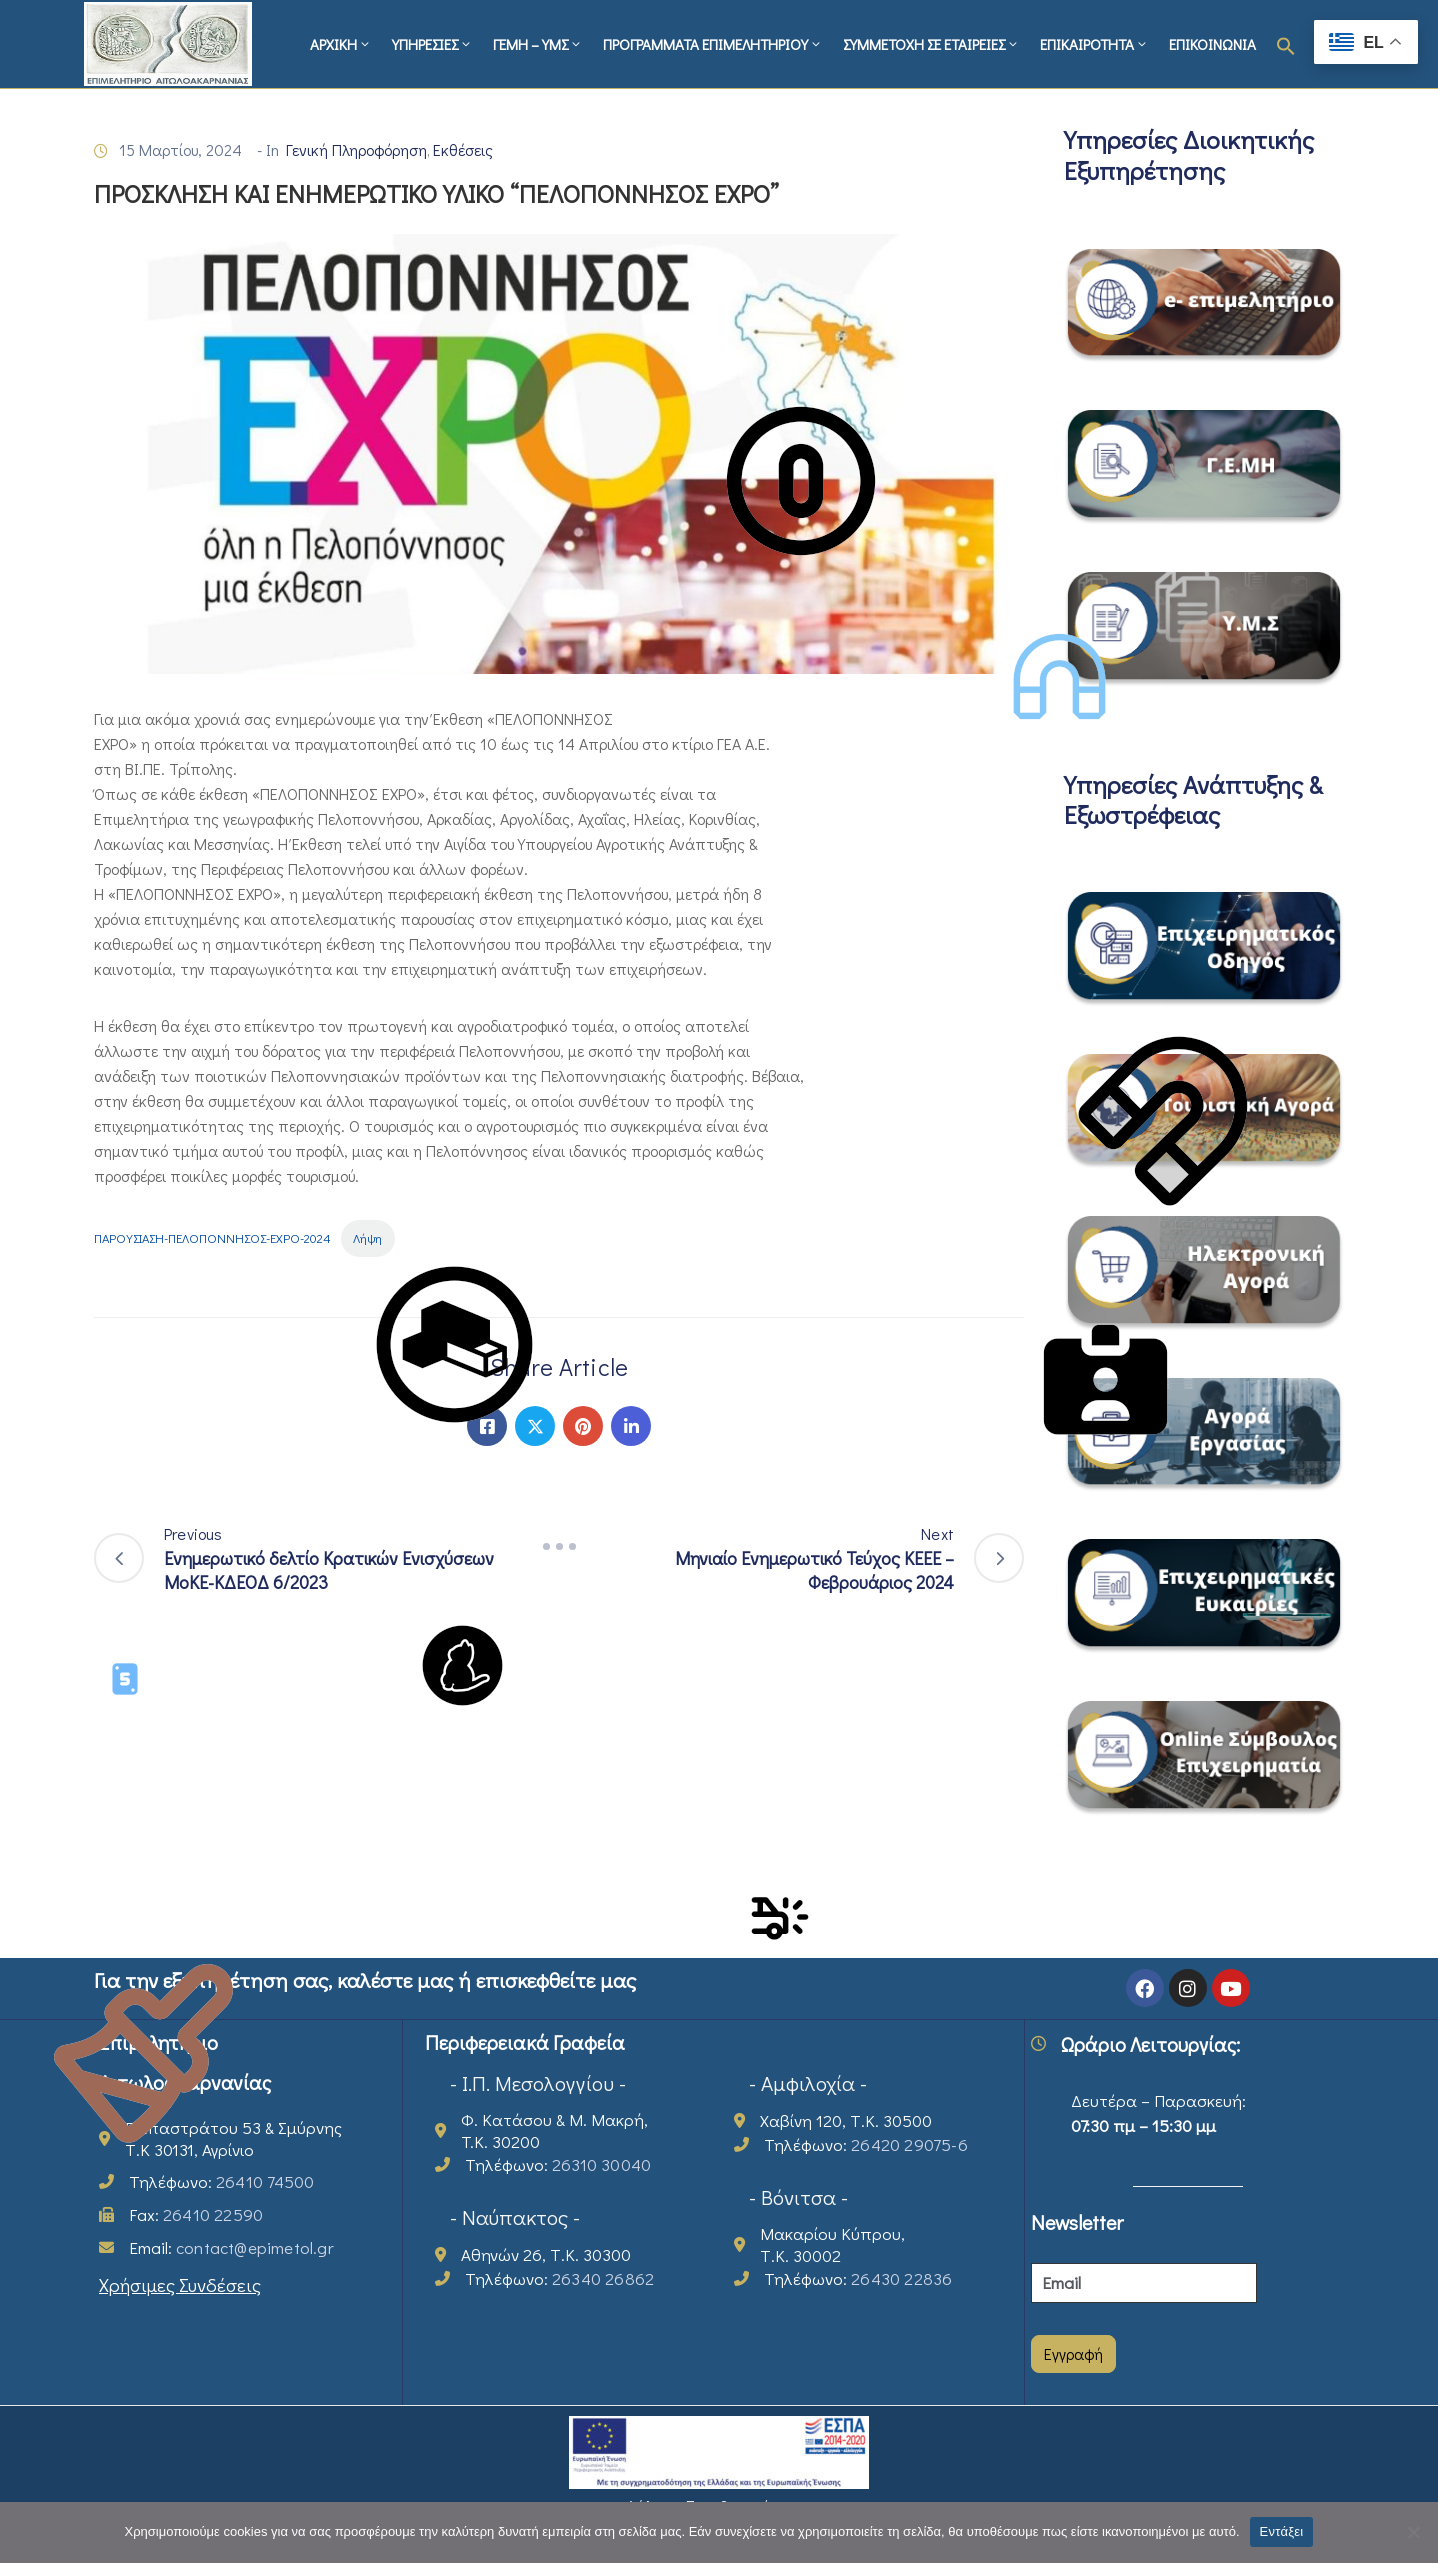  I want to click on toggle magnetic snapping for alignment, so click(1059, 676).